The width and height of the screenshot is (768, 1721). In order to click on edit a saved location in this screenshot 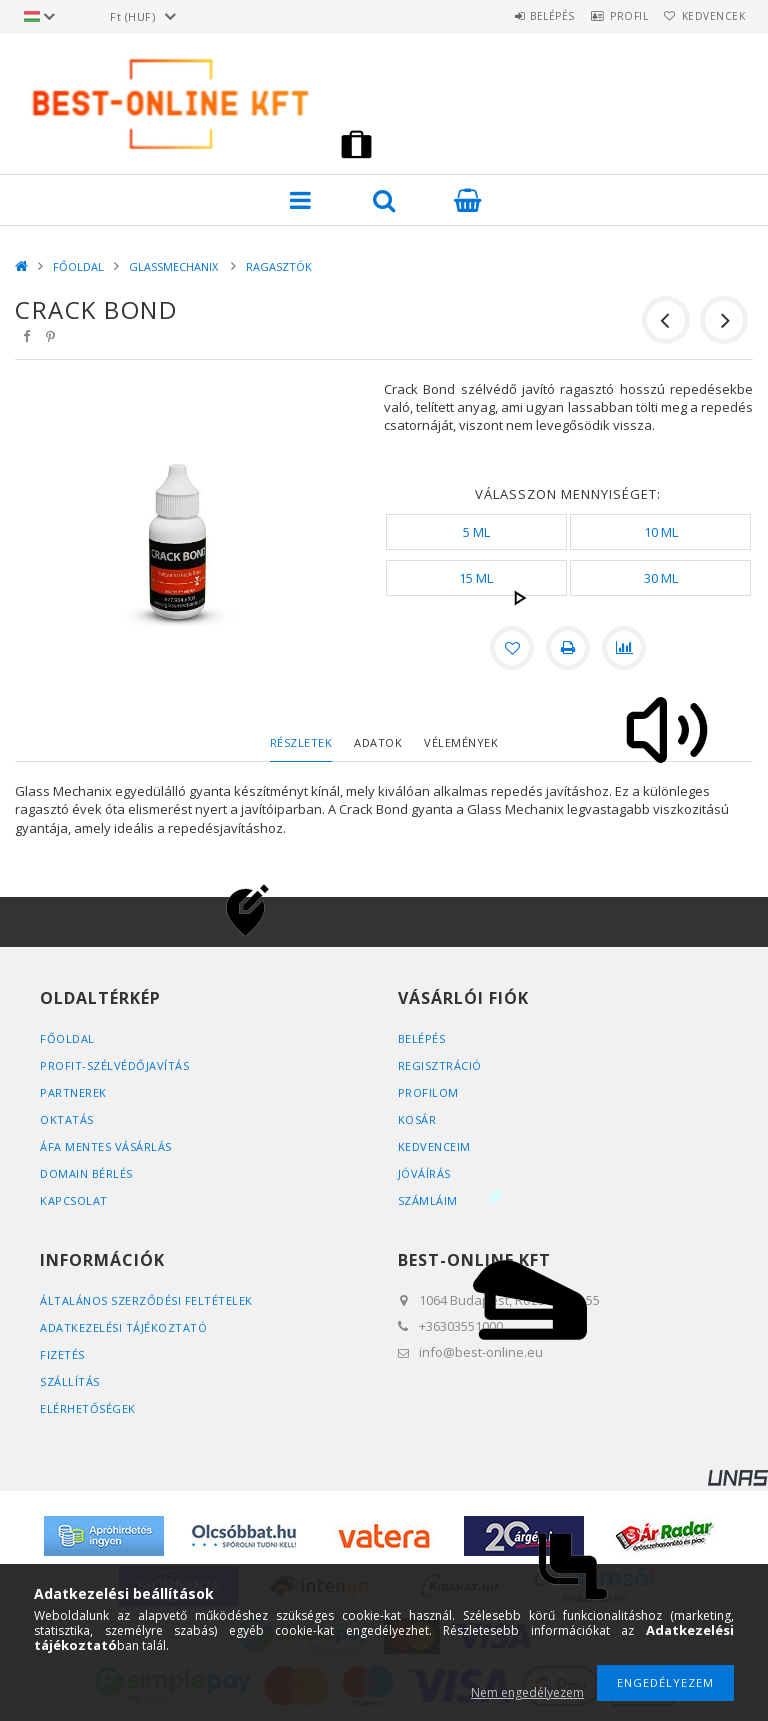, I will do `click(245, 912)`.